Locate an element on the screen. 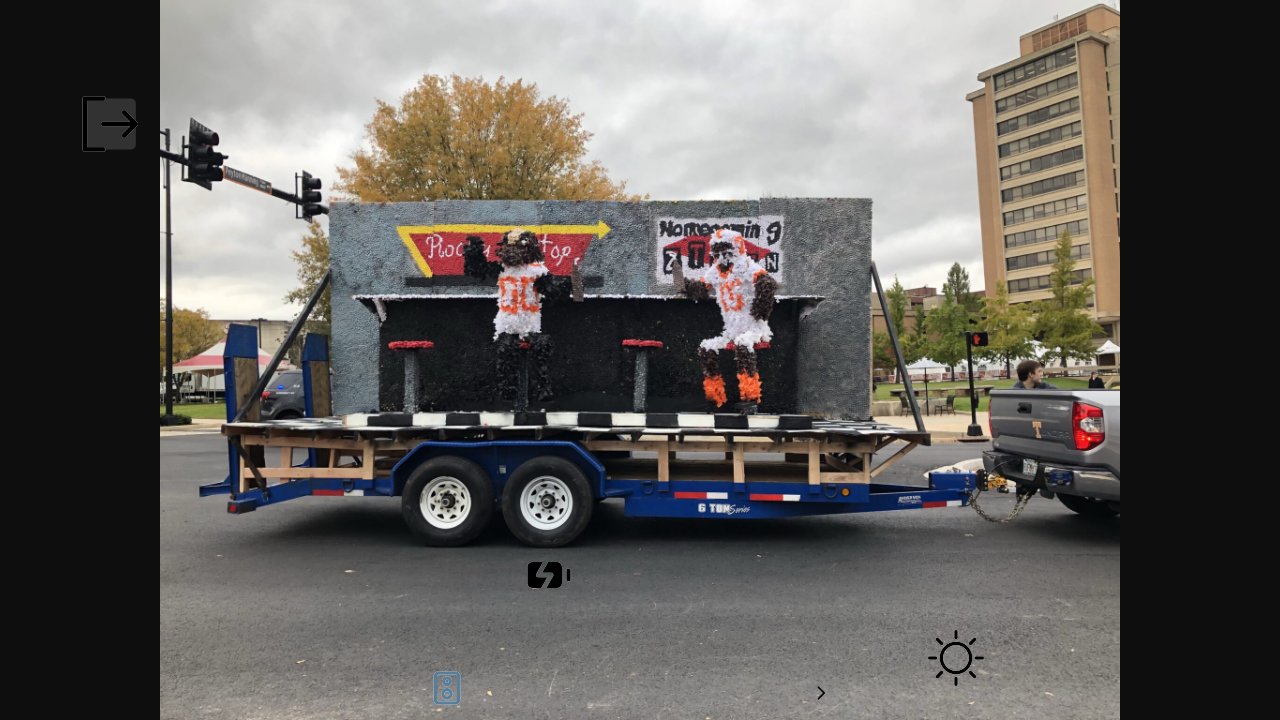  adjust audio or speaker settings is located at coordinates (447, 688).